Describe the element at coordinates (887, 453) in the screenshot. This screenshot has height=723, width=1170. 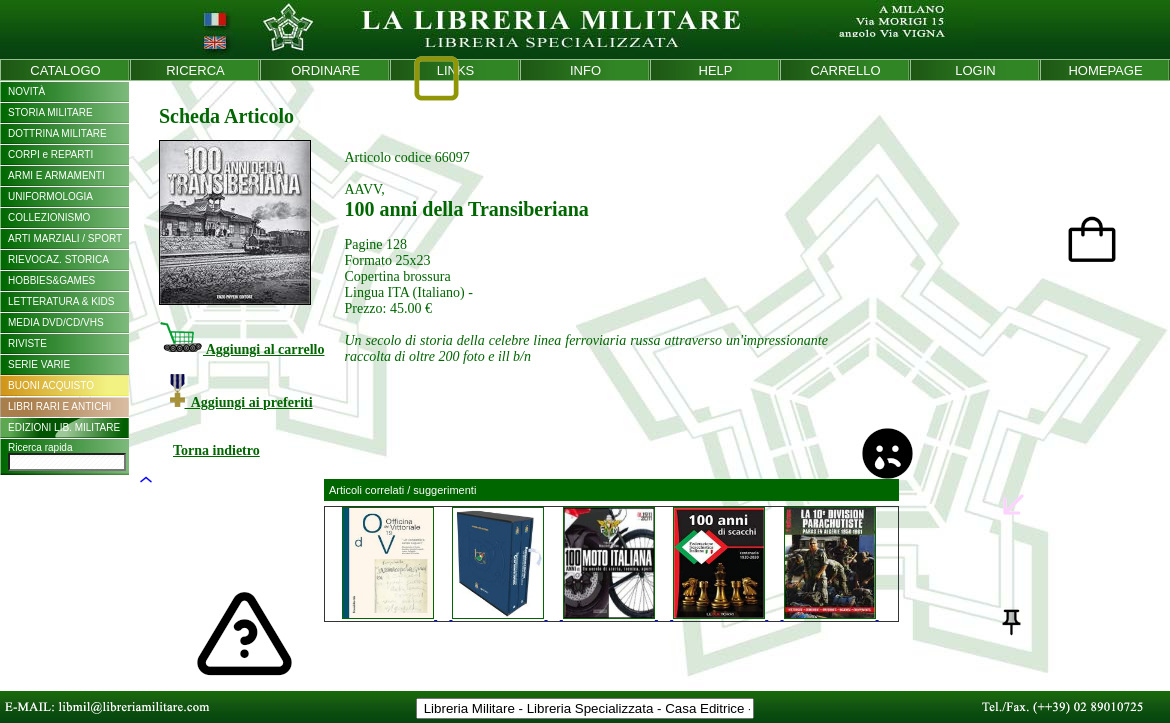
I see `indicates an error or something went wrong` at that location.